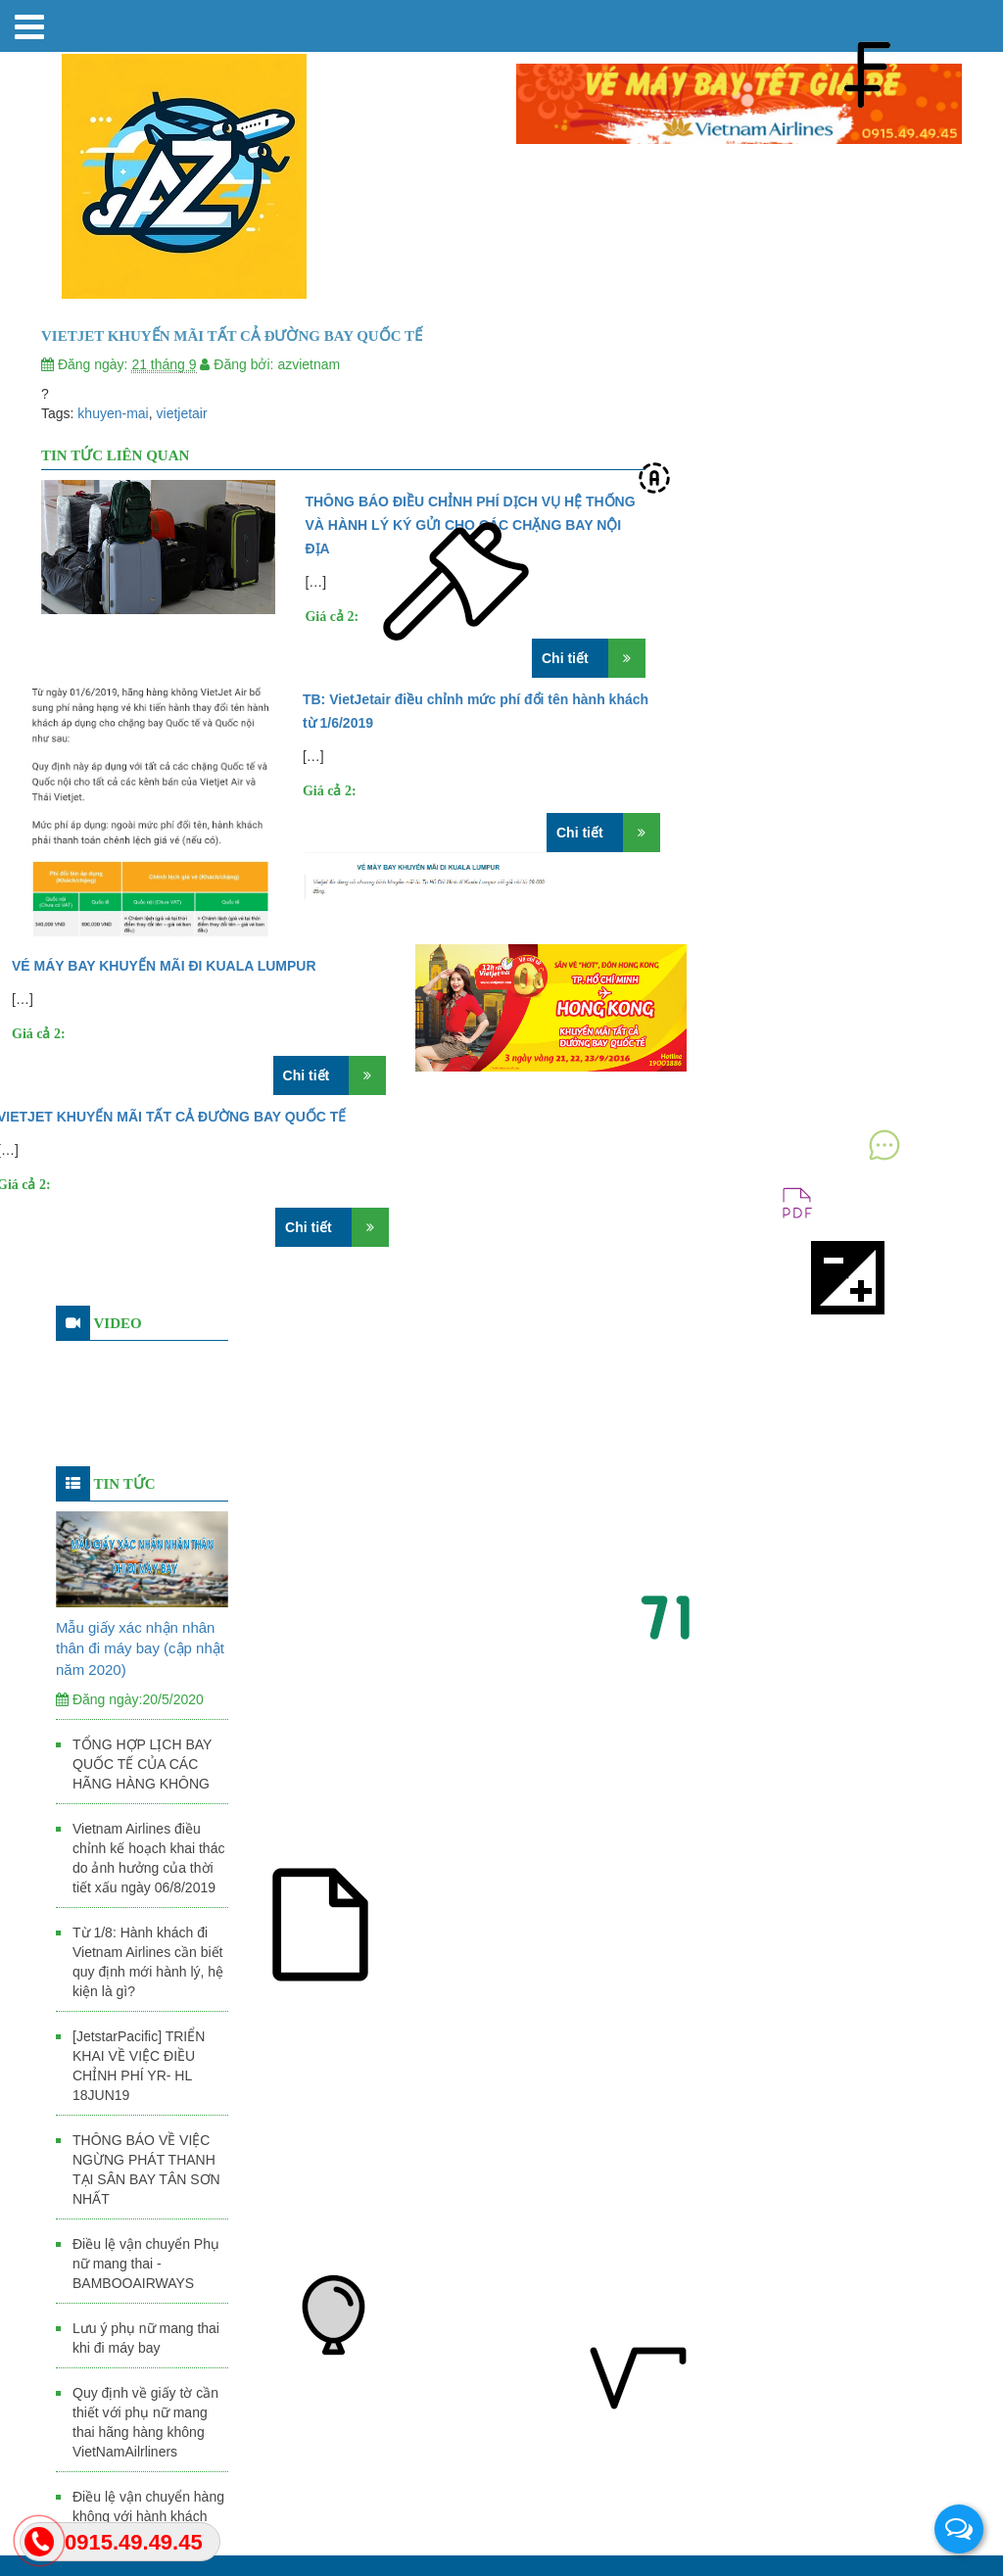 The image size is (1003, 2576). I want to click on adjust image exposure settings, so click(847, 1277).